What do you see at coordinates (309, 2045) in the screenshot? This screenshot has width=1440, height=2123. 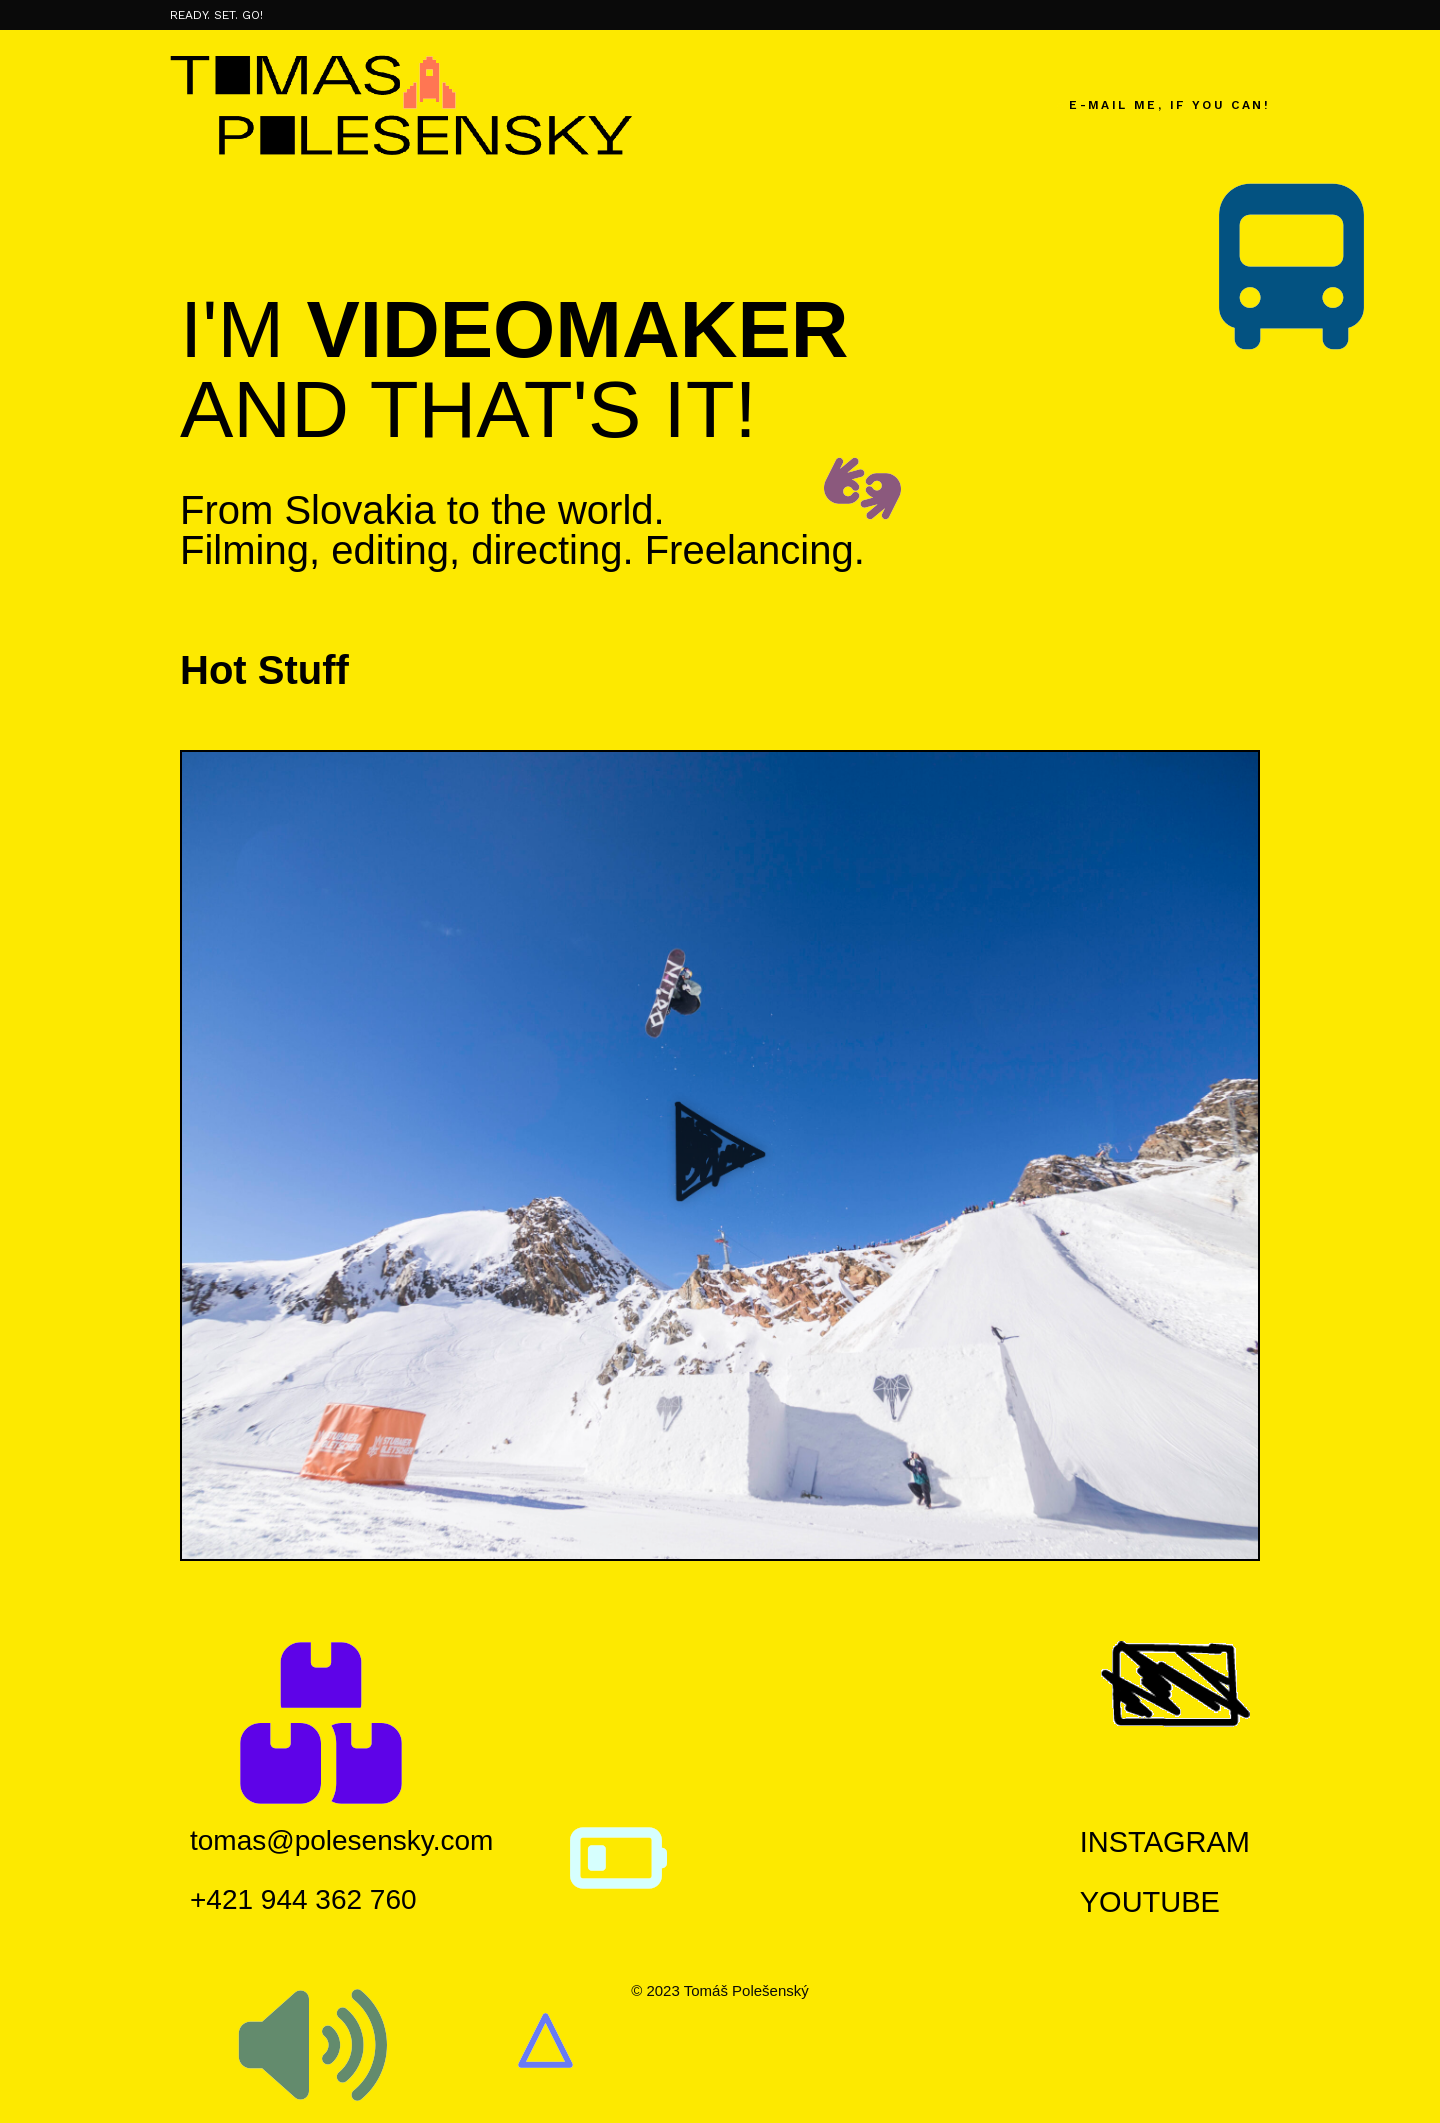 I see `increase audio volume` at bounding box center [309, 2045].